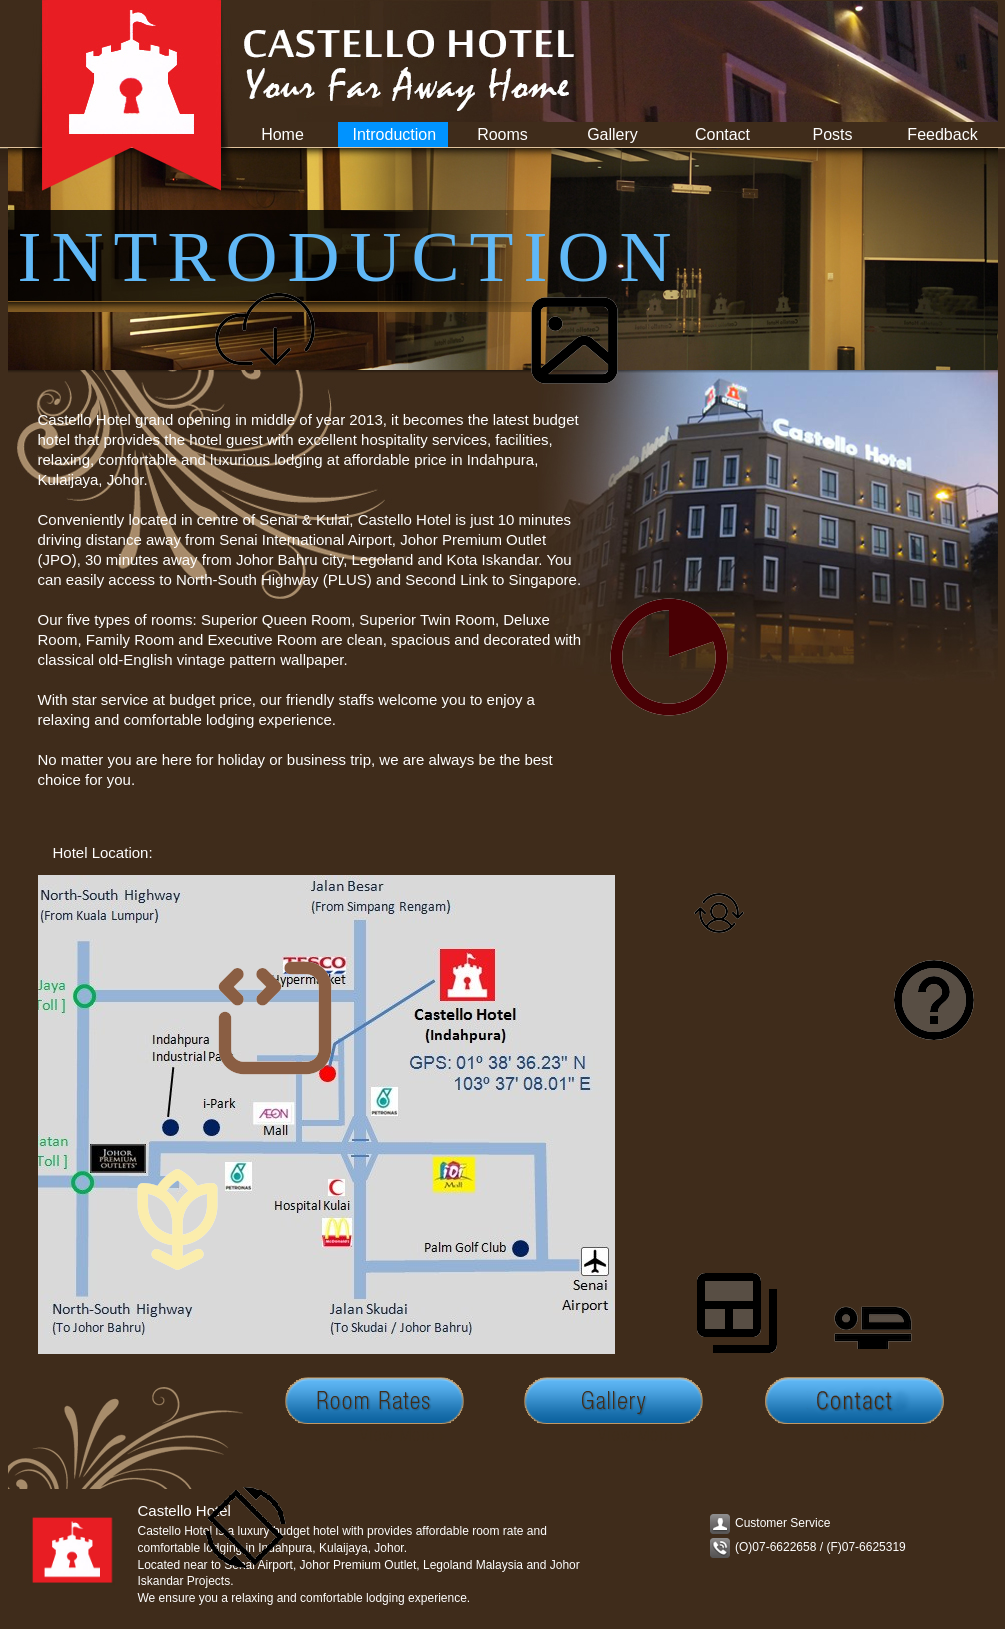 Image resolution: width=1005 pixels, height=1629 pixels. What do you see at coordinates (275, 1018) in the screenshot?
I see `view source code` at bounding box center [275, 1018].